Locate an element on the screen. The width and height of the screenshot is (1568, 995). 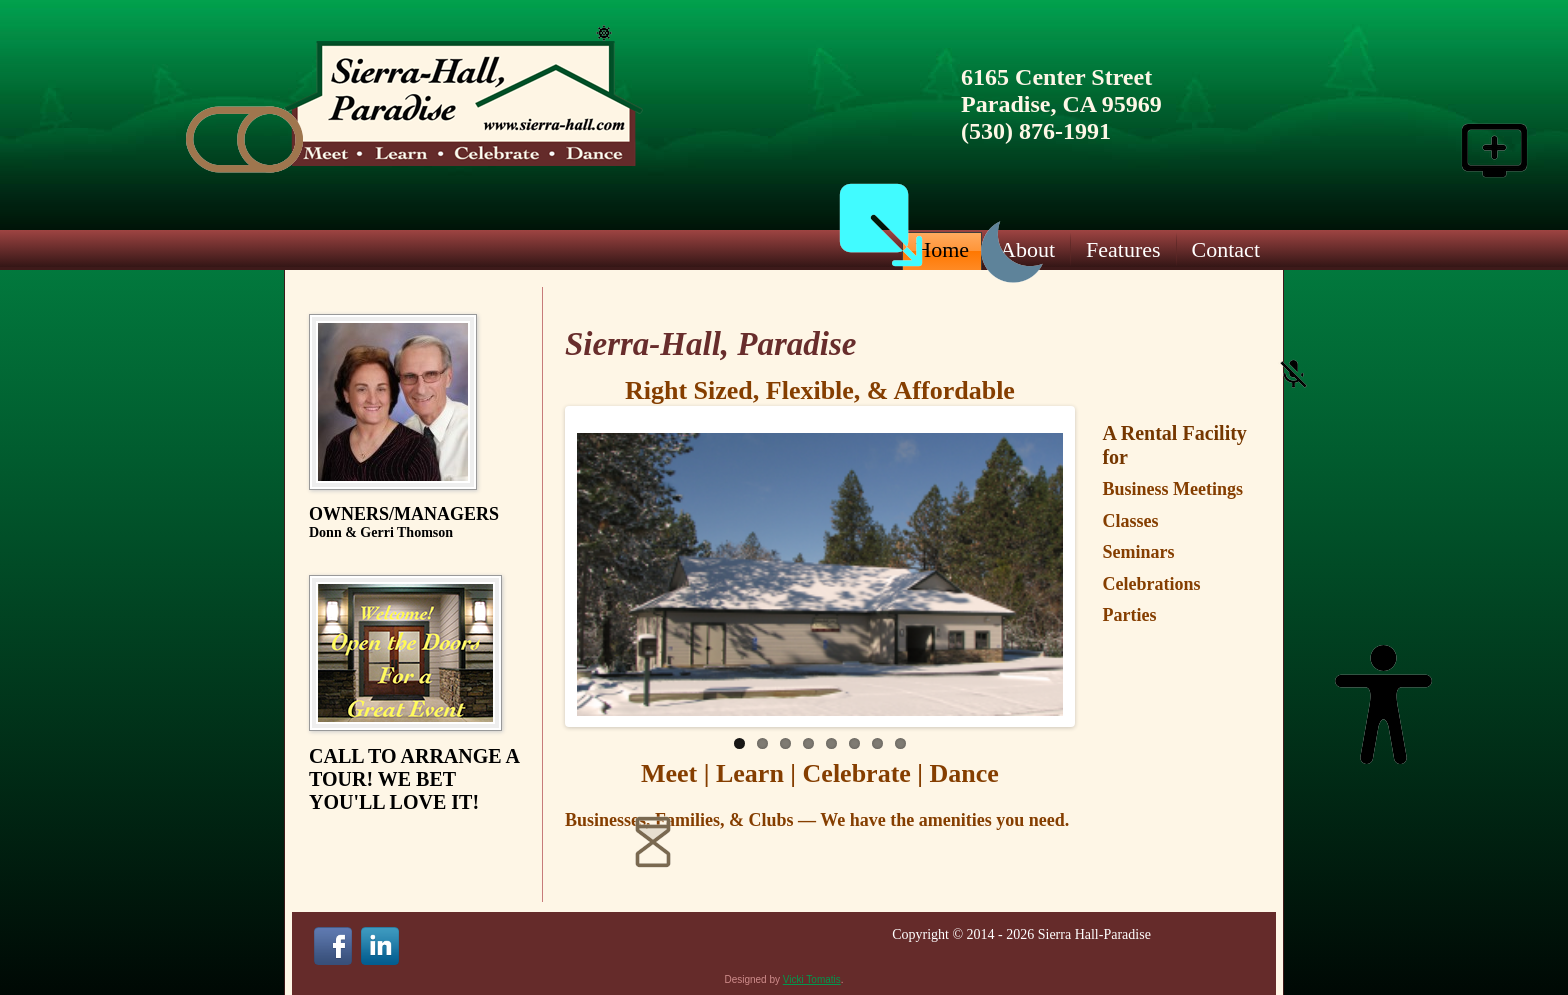
add video to watch queue is located at coordinates (1494, 150).